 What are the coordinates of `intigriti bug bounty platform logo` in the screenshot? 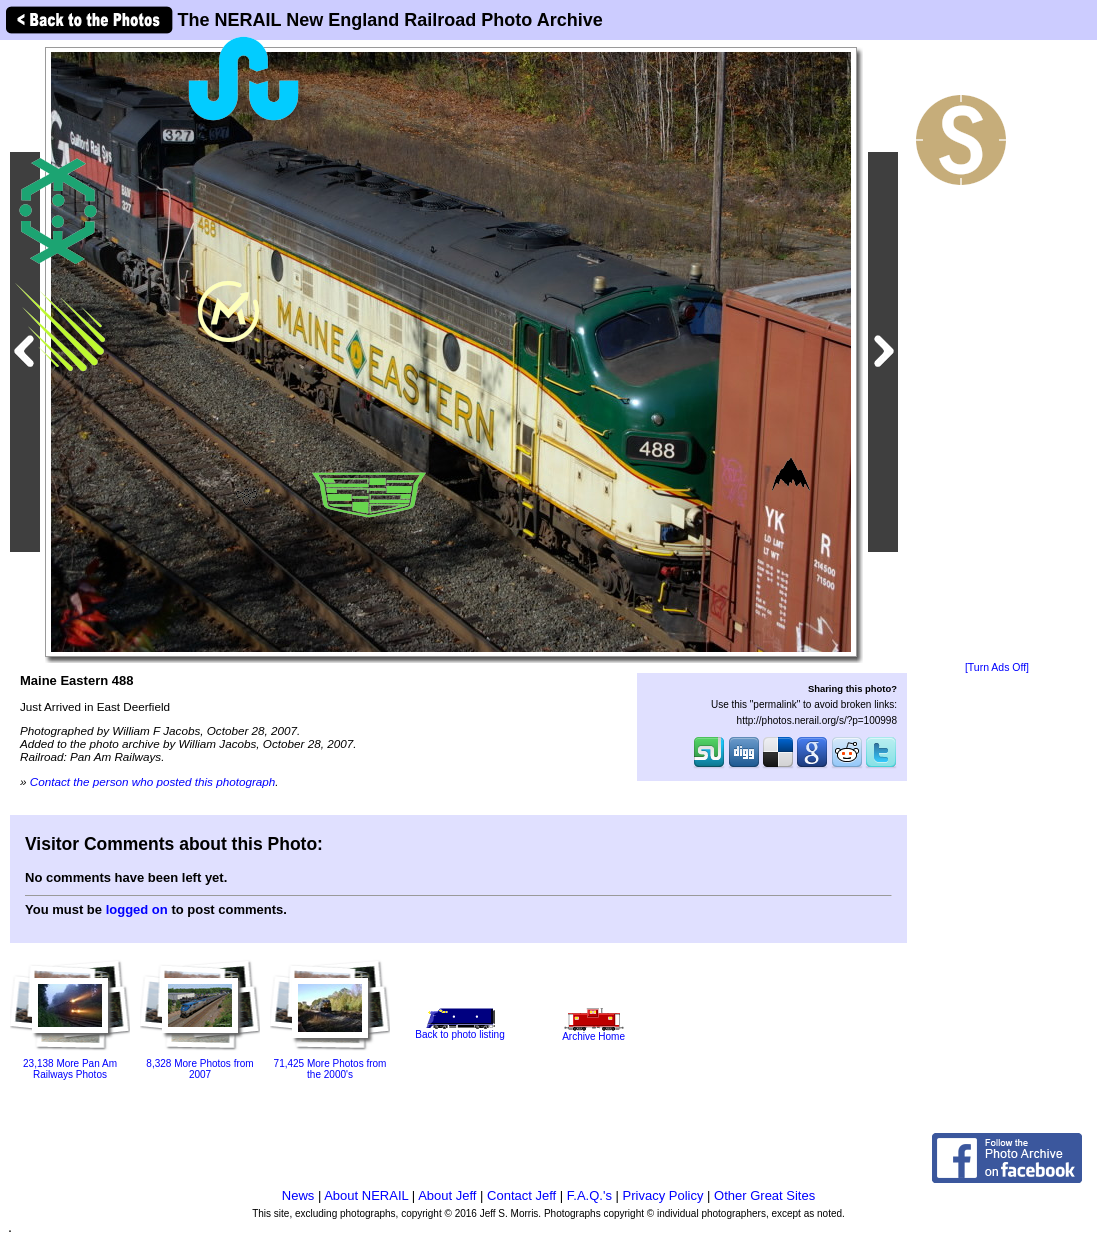 It's located at (246, 496).